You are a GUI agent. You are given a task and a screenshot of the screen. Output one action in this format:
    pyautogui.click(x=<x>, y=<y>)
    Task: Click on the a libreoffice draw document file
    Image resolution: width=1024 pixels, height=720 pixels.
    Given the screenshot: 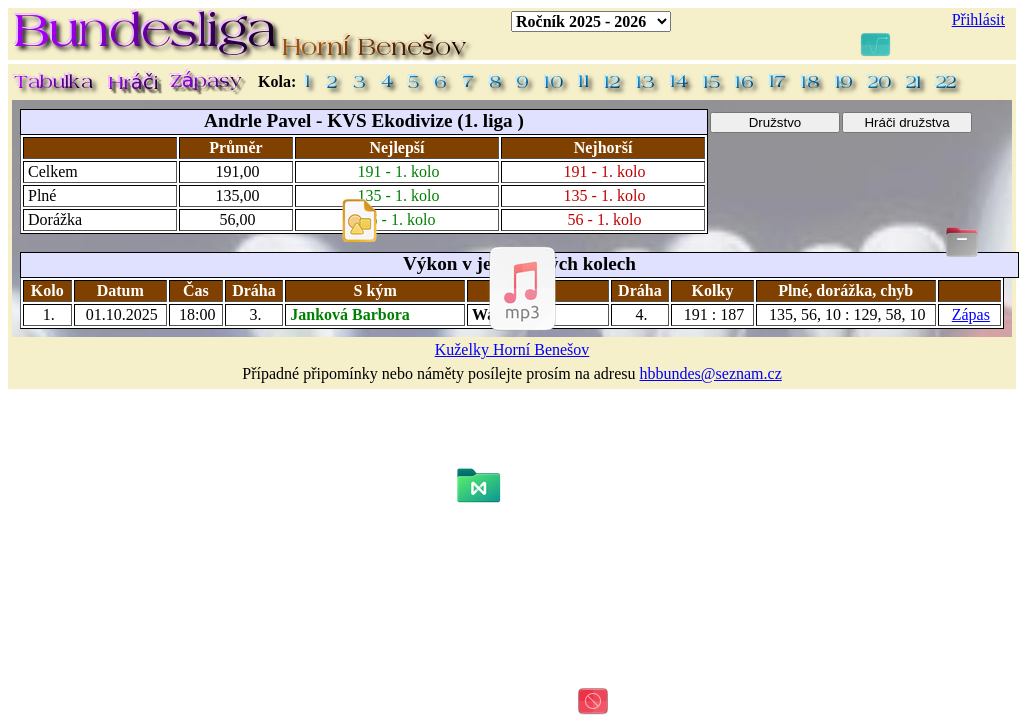 What is the action you would take?
    pyautogui.click(x=359, y=220)
    